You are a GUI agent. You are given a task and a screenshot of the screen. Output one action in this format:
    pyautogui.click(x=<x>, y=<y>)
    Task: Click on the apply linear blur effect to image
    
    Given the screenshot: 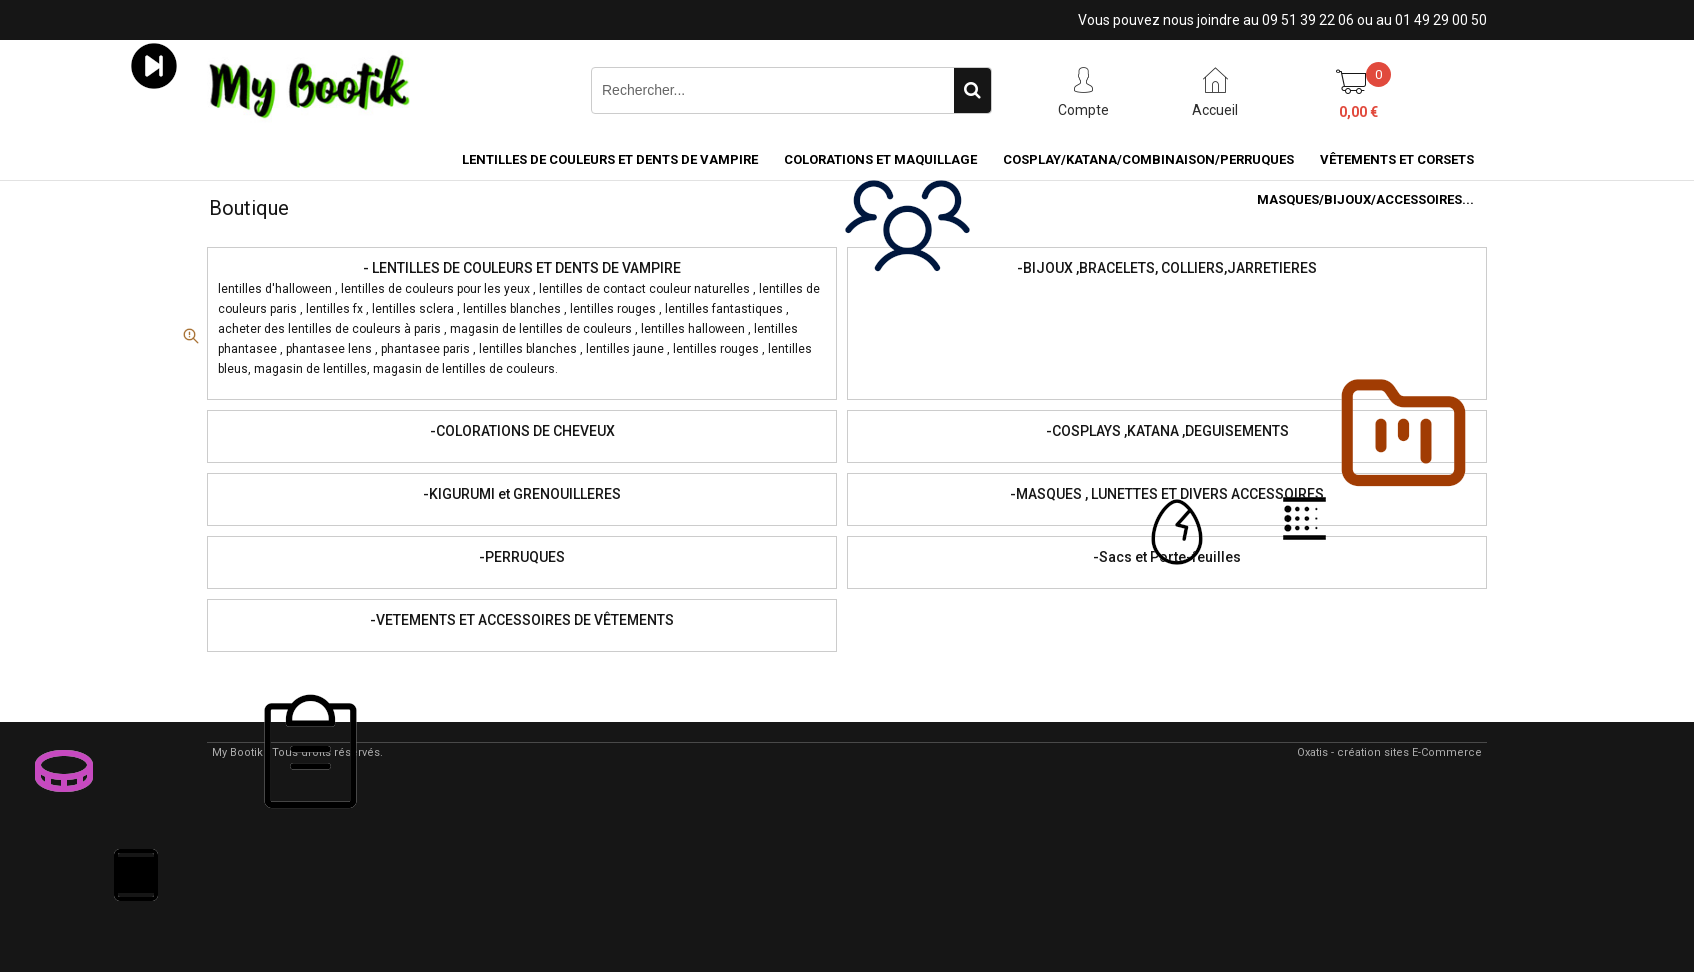 What is the action you would take?
    pyautogui.click(x=1304, y=518)
    